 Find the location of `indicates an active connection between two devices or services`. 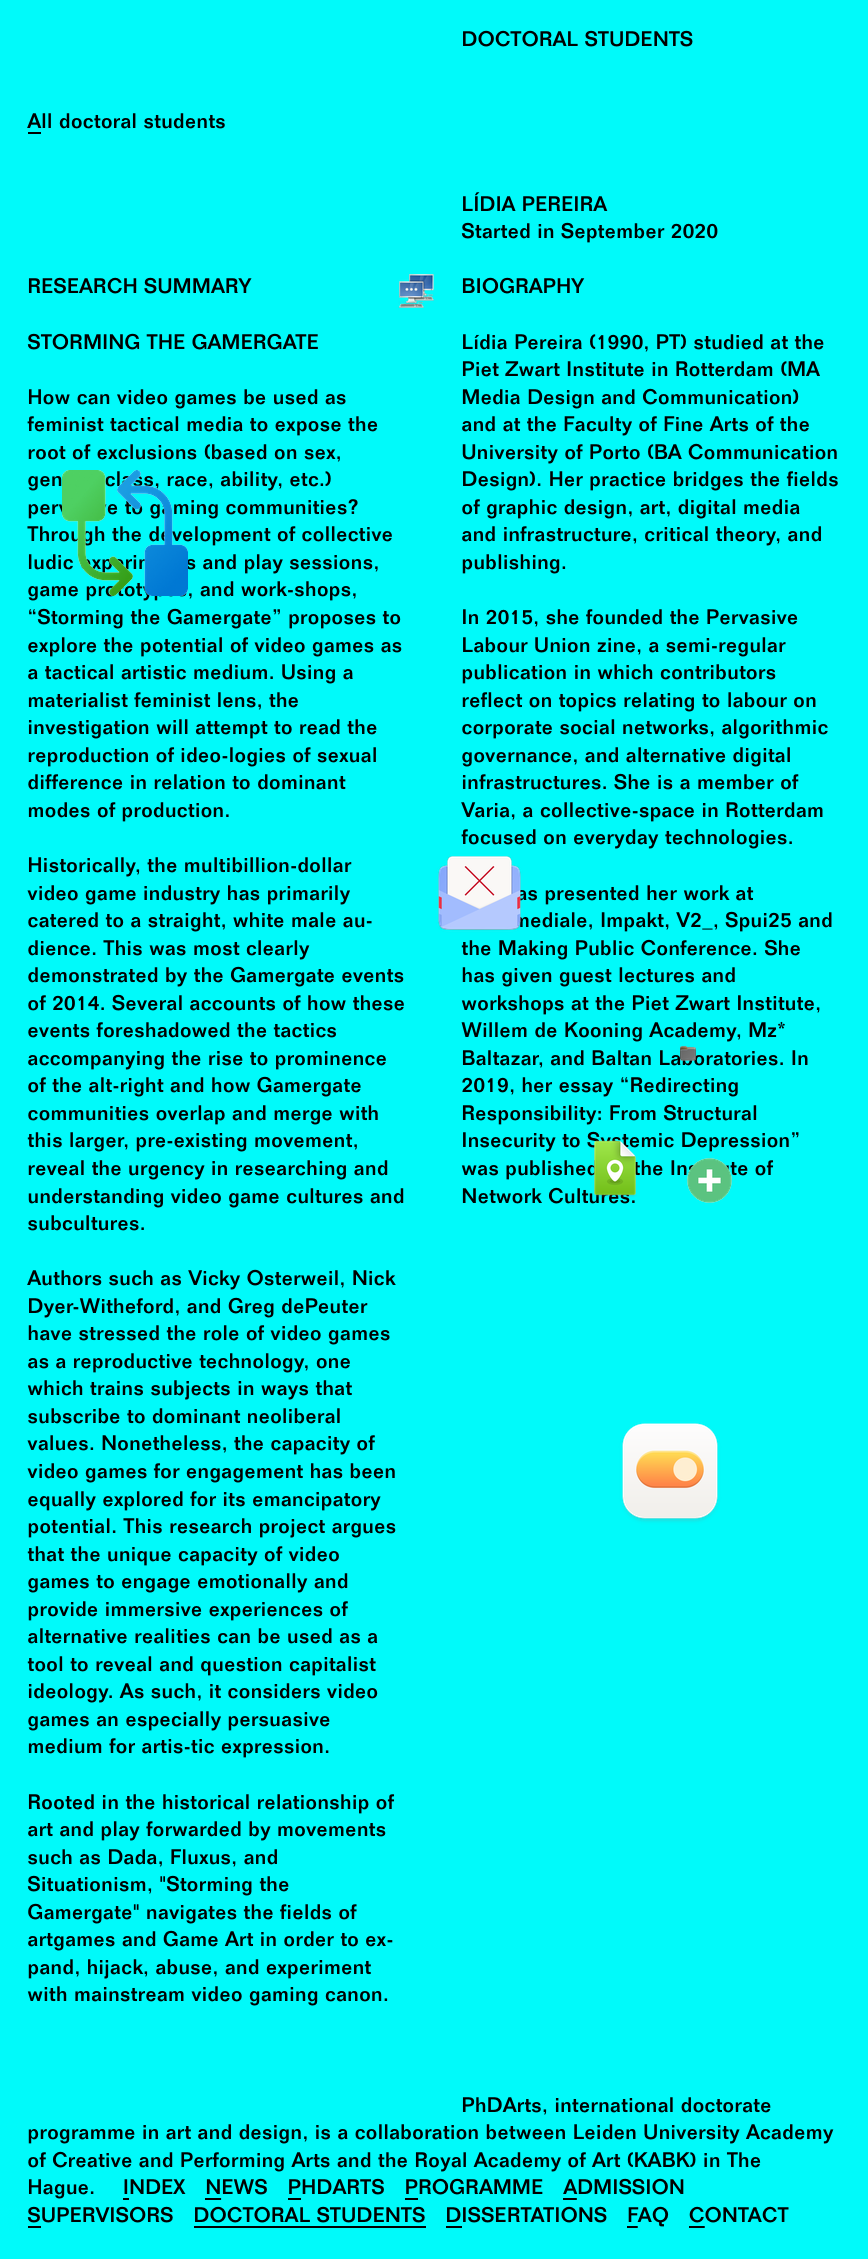

indicates an active connection between two devices or services is located at coordinates (125, 533).